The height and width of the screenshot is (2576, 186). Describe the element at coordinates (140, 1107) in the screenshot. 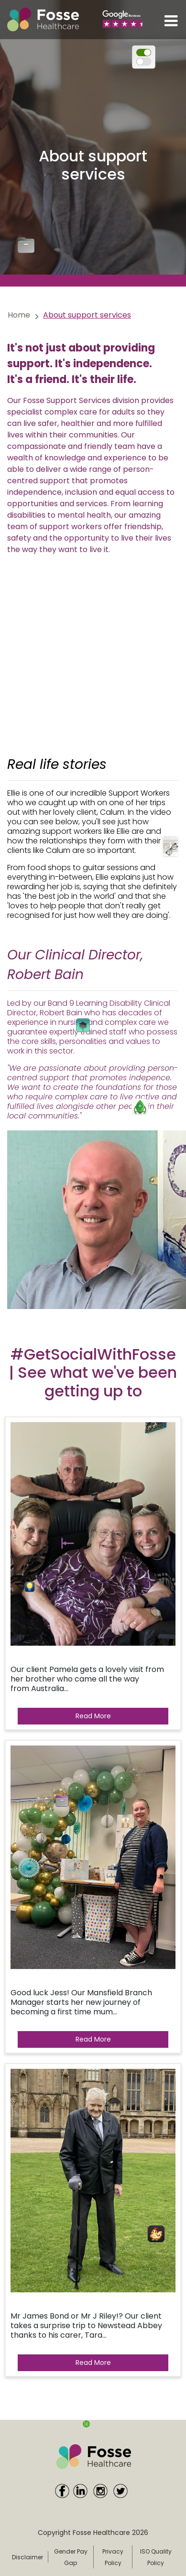

I see `open Robo 3T MongoDB database management app` at that location.